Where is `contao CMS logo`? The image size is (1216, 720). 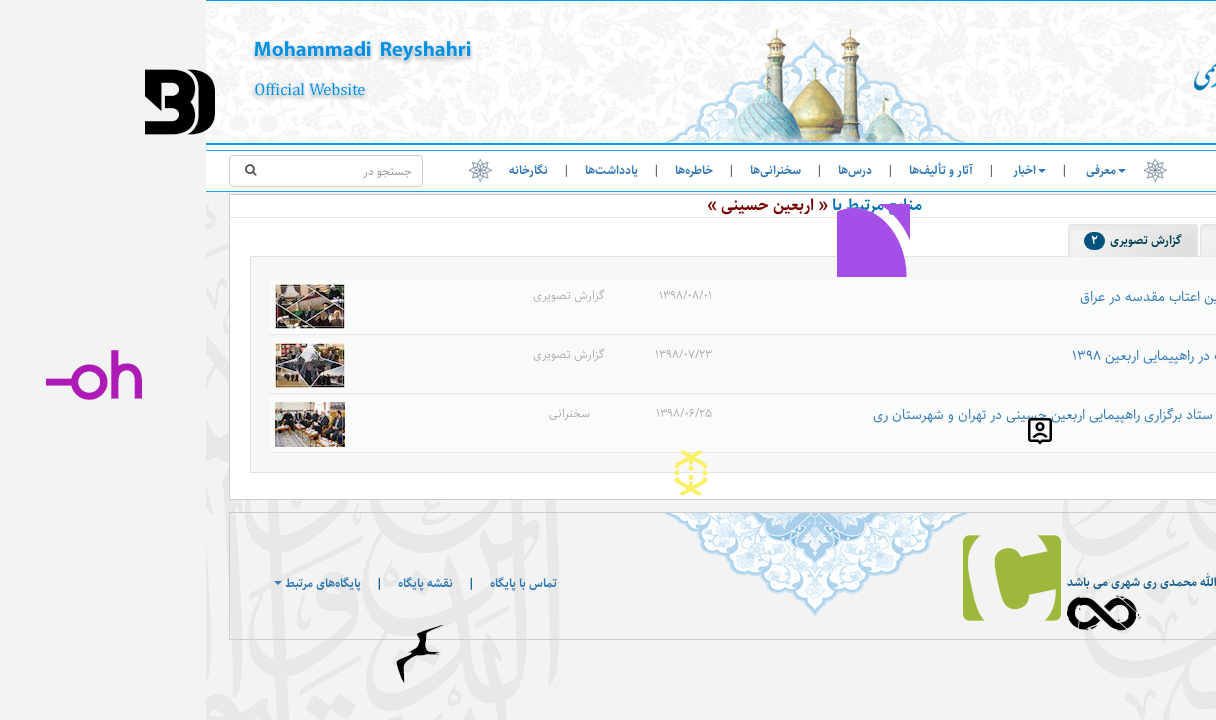 contao CMS logo is located at coordinates (1012, 578).